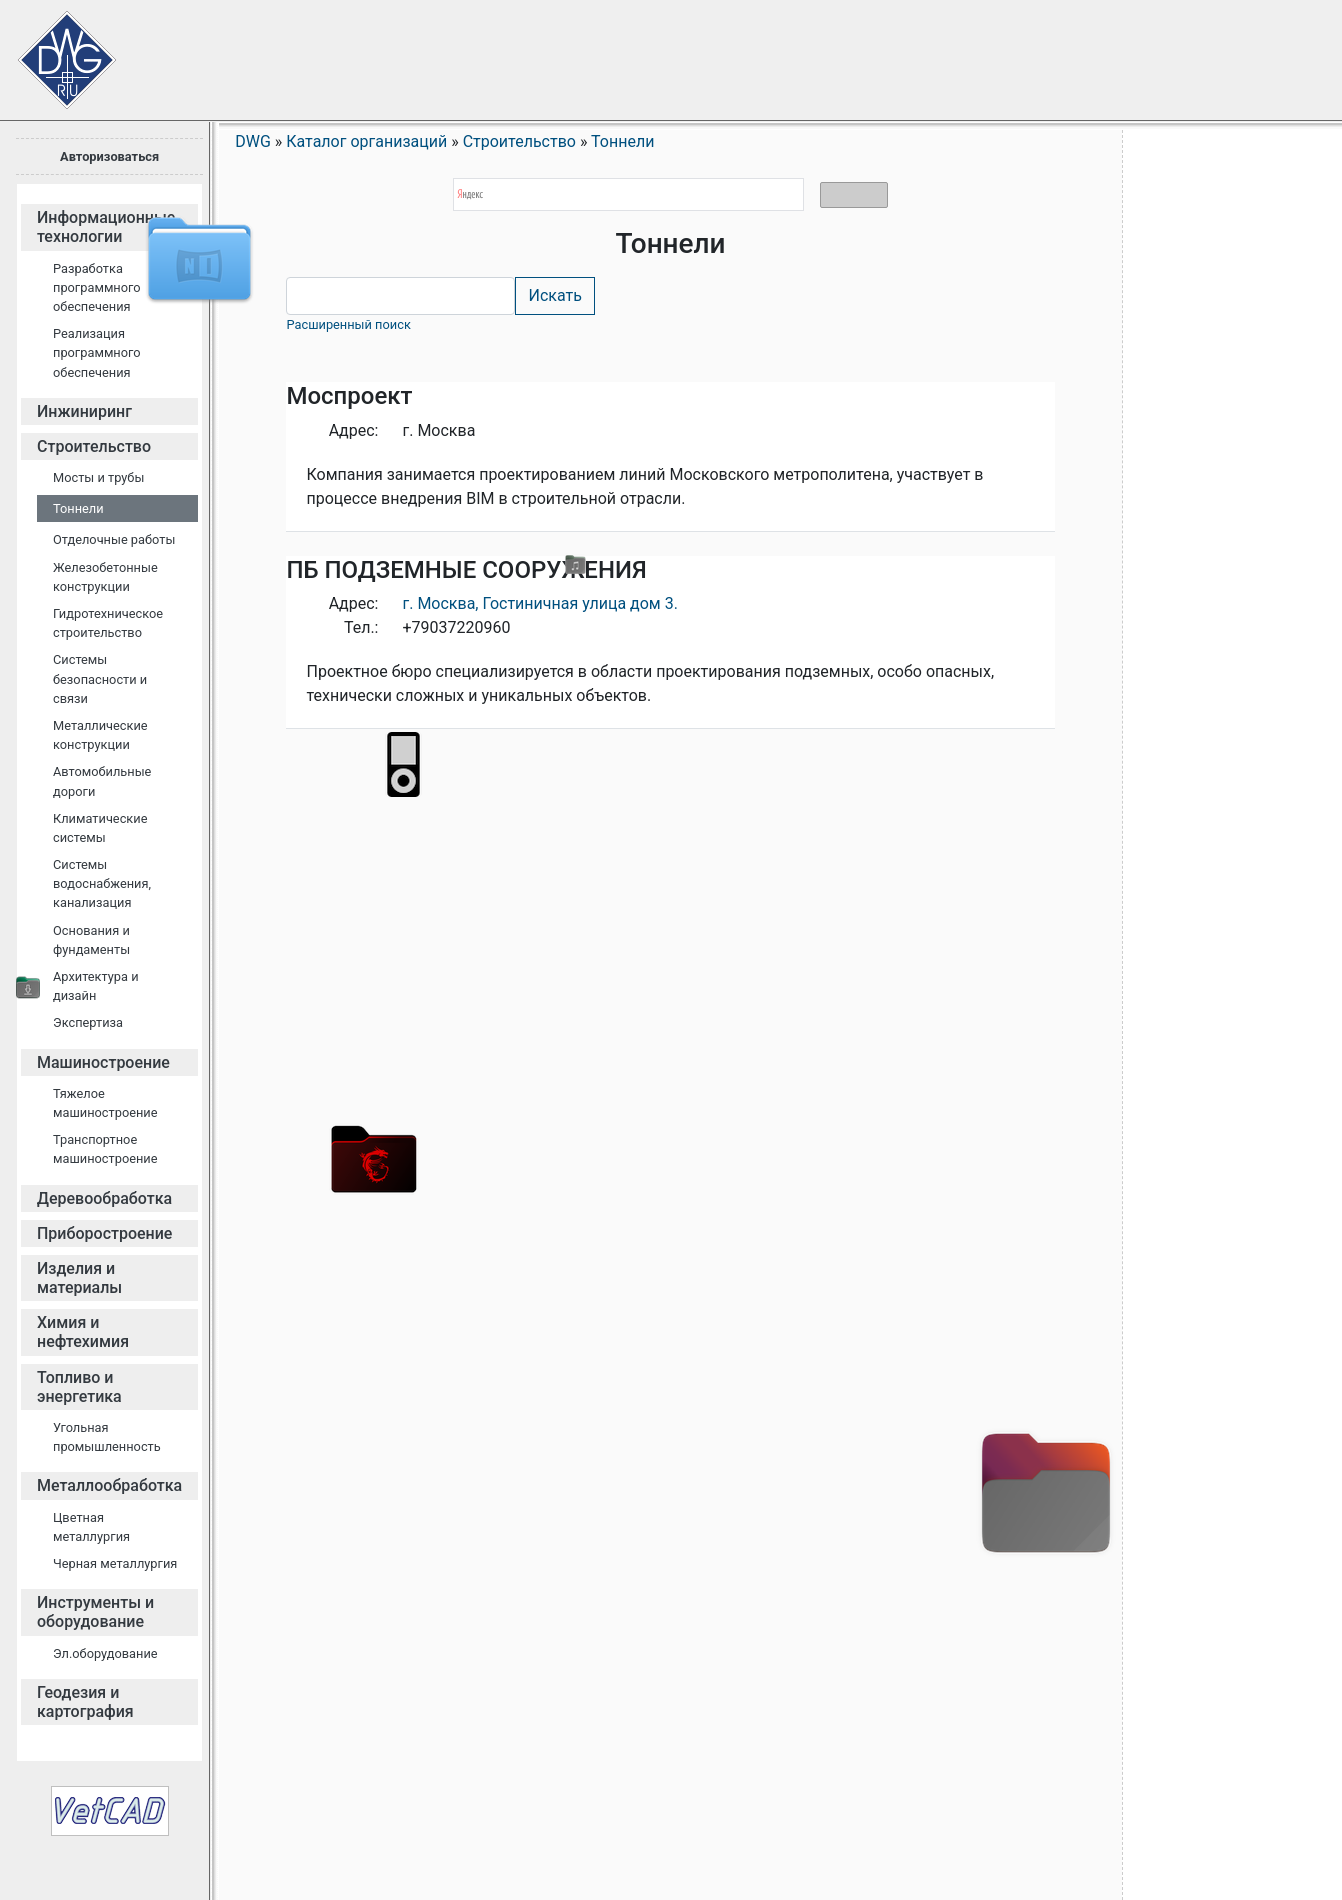  Describe the element at coordinates (373, 1161) in the screenshot. I see `open msi-branded files folder` at that location.